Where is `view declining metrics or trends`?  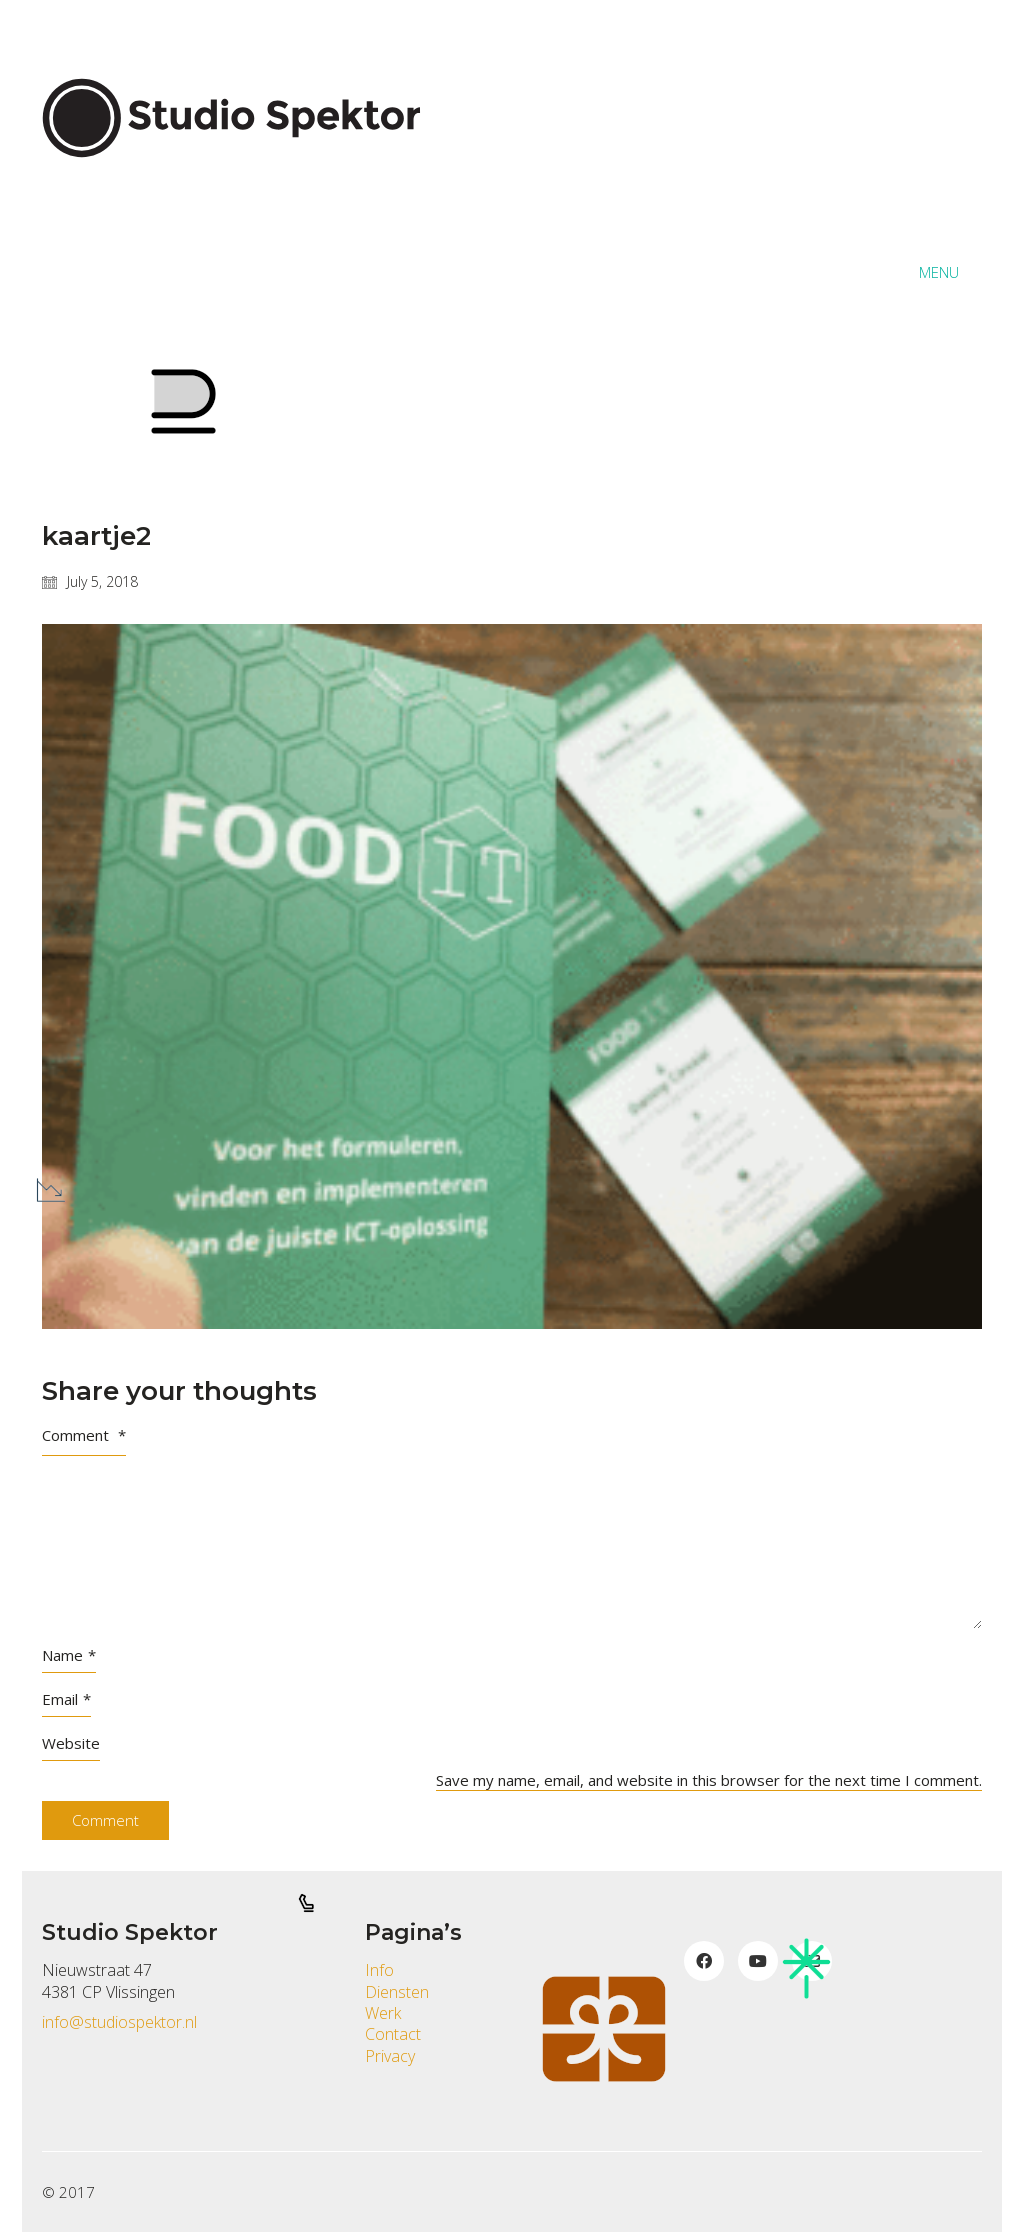 view declining metrics or trends is located at coordinates (51, 1190).